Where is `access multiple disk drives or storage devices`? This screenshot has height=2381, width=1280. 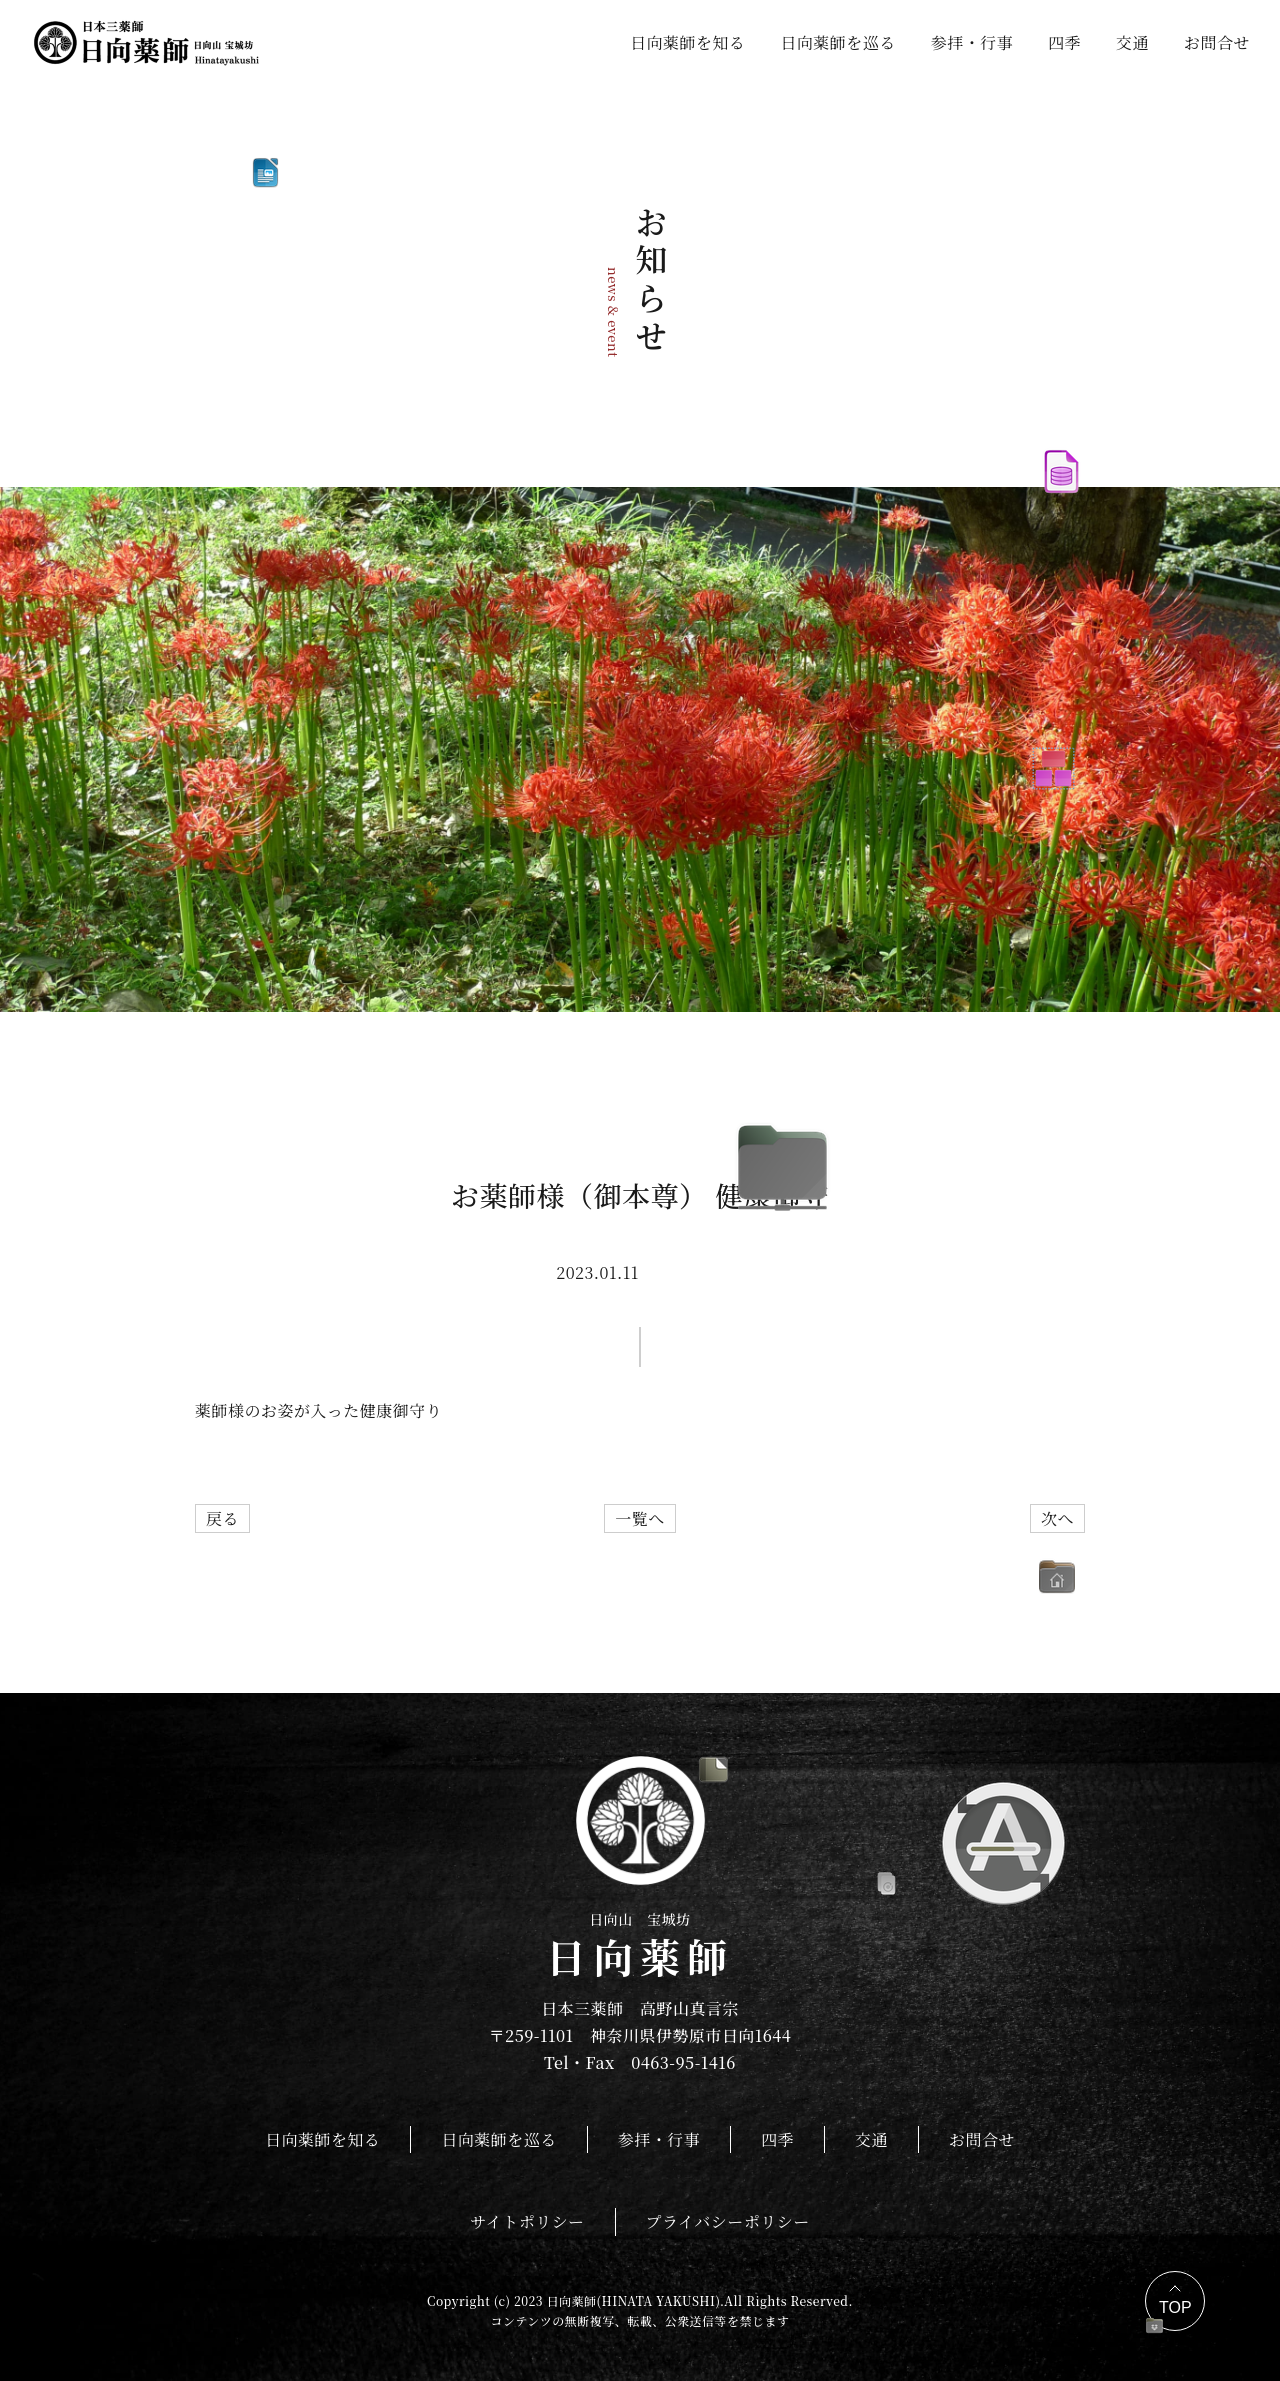 access multiple disk drives or storage devices is located at coordinates (886, 1883).